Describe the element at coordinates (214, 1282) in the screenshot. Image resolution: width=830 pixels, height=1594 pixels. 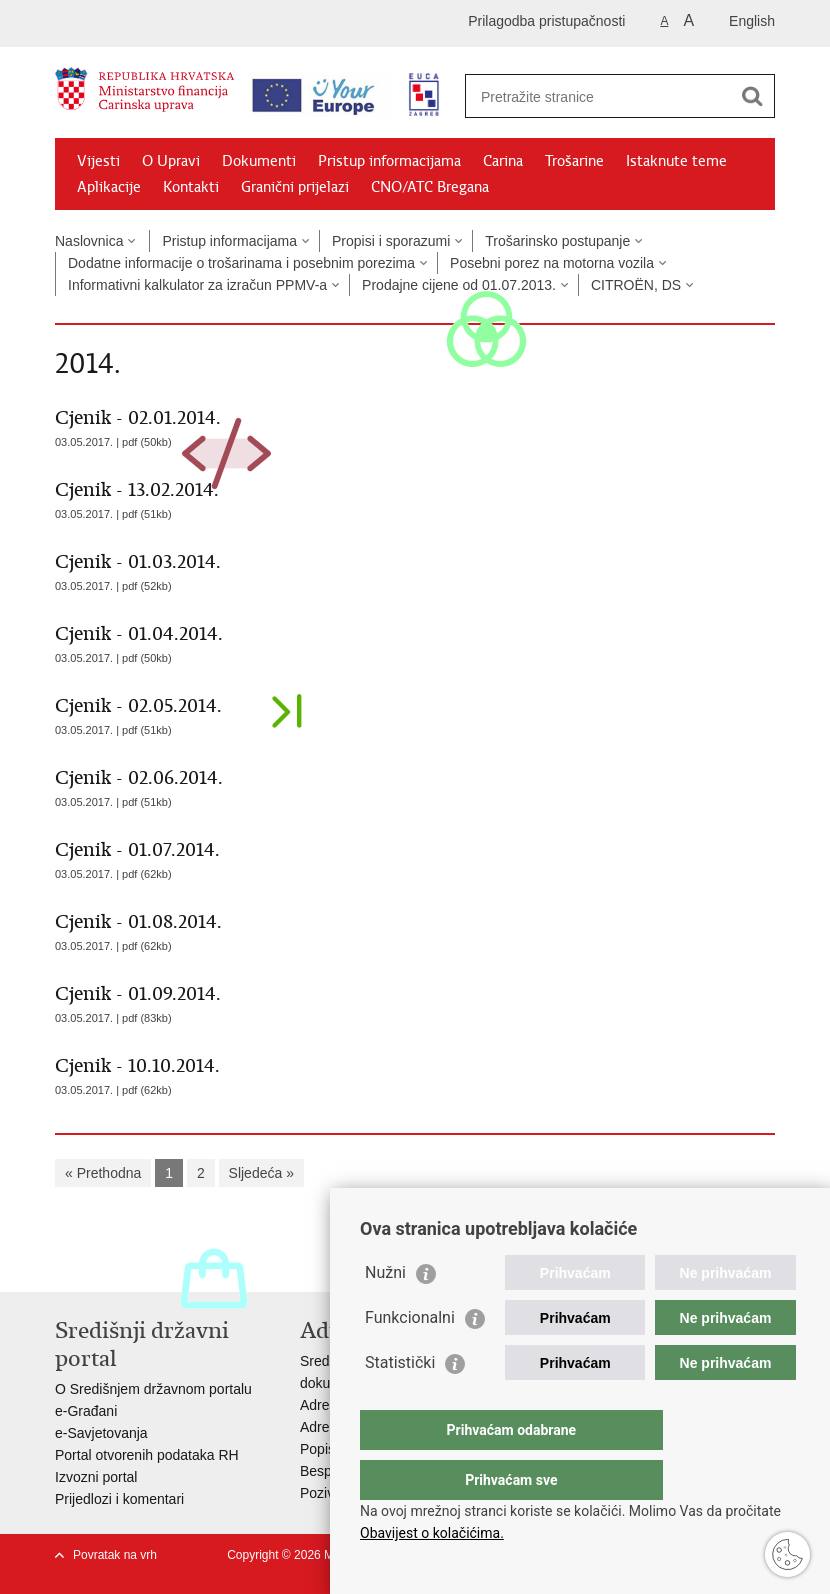
I see `view your shopping bag` at that location.